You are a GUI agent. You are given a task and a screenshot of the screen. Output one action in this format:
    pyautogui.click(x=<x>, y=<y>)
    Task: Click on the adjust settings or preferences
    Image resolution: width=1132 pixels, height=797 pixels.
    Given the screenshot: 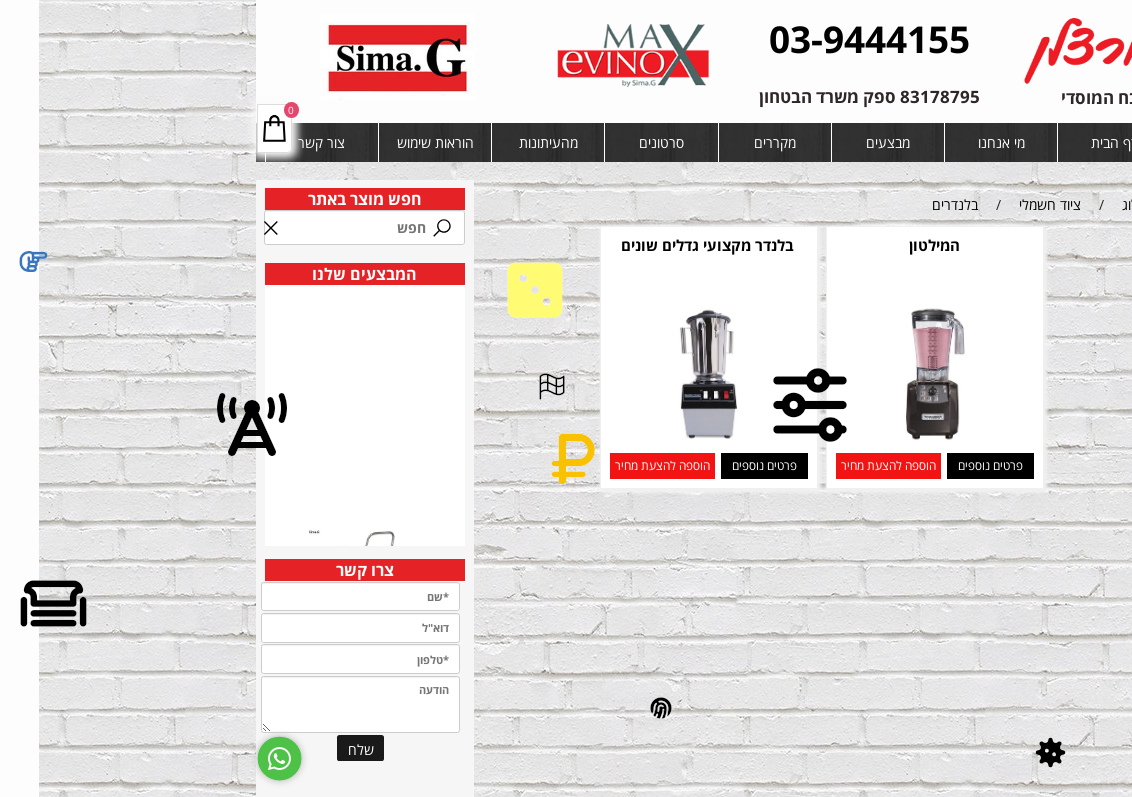 What is the action you would take?
    pyautogui.click(x=810, y=405)
    